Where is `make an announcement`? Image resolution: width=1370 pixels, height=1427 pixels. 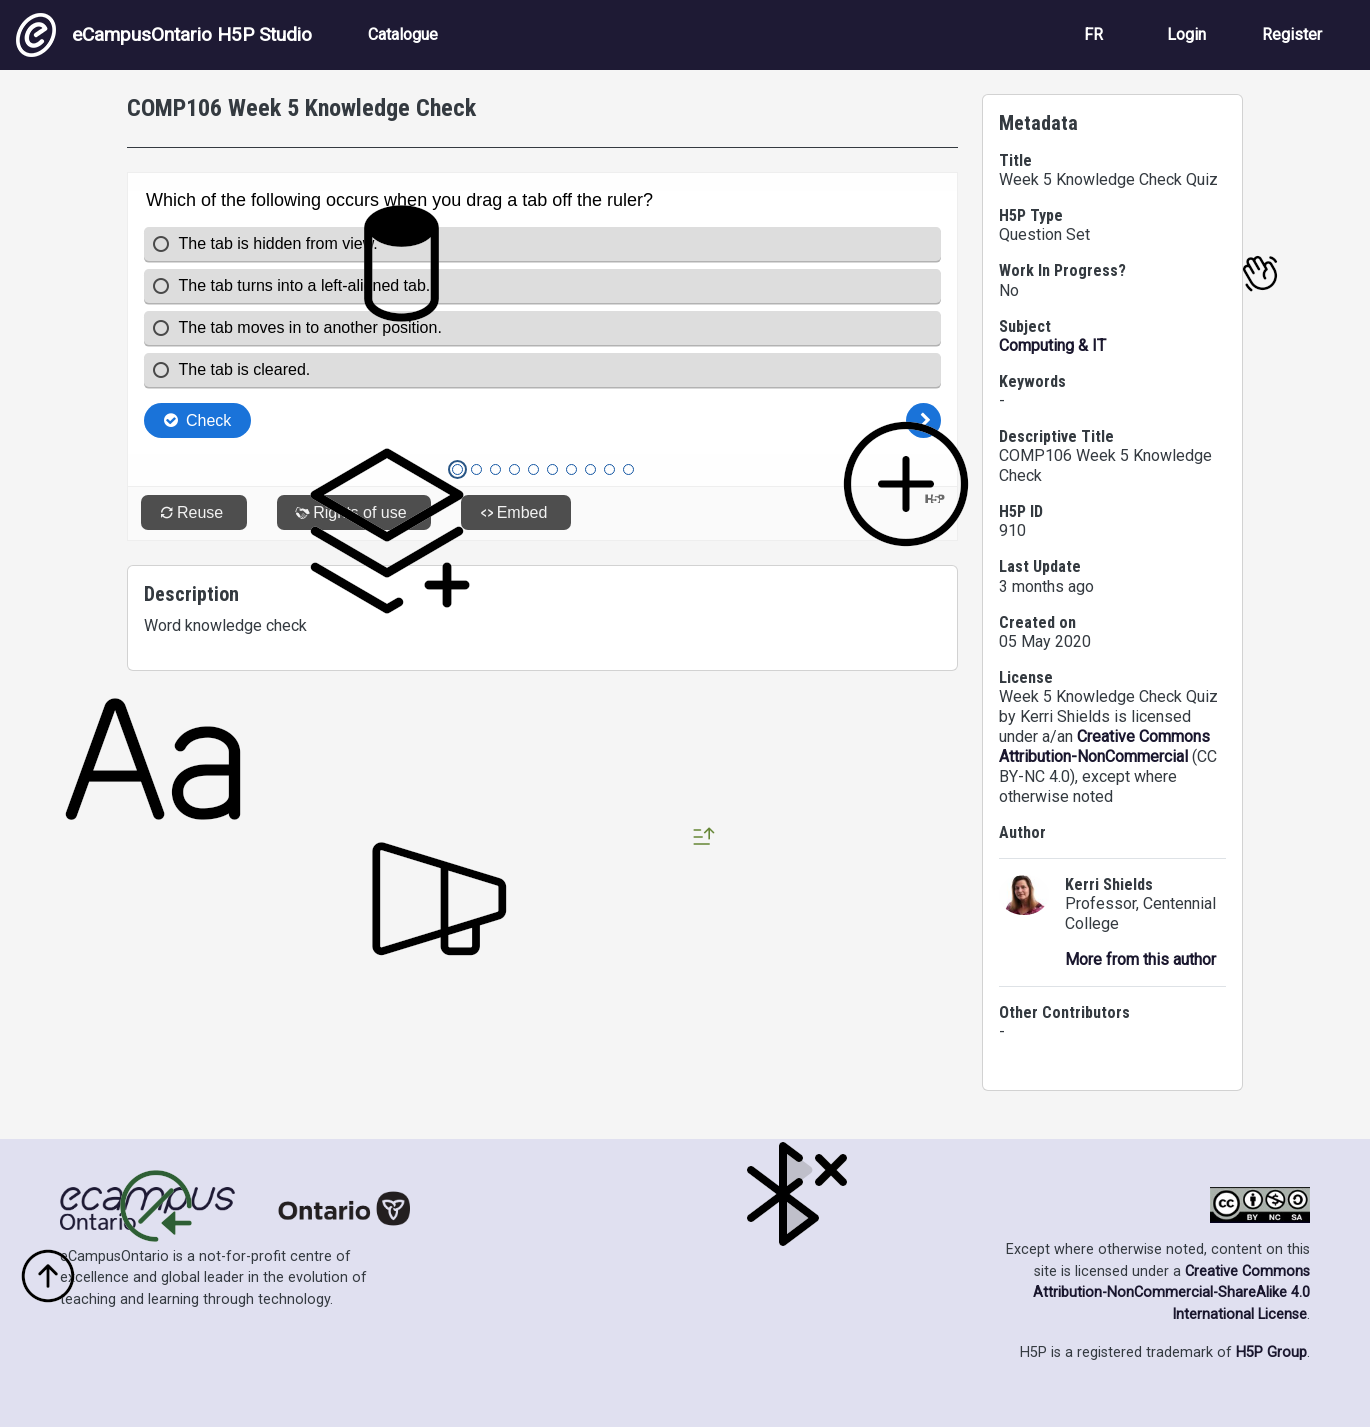 make an announcement is located at coordinates (434, 904).